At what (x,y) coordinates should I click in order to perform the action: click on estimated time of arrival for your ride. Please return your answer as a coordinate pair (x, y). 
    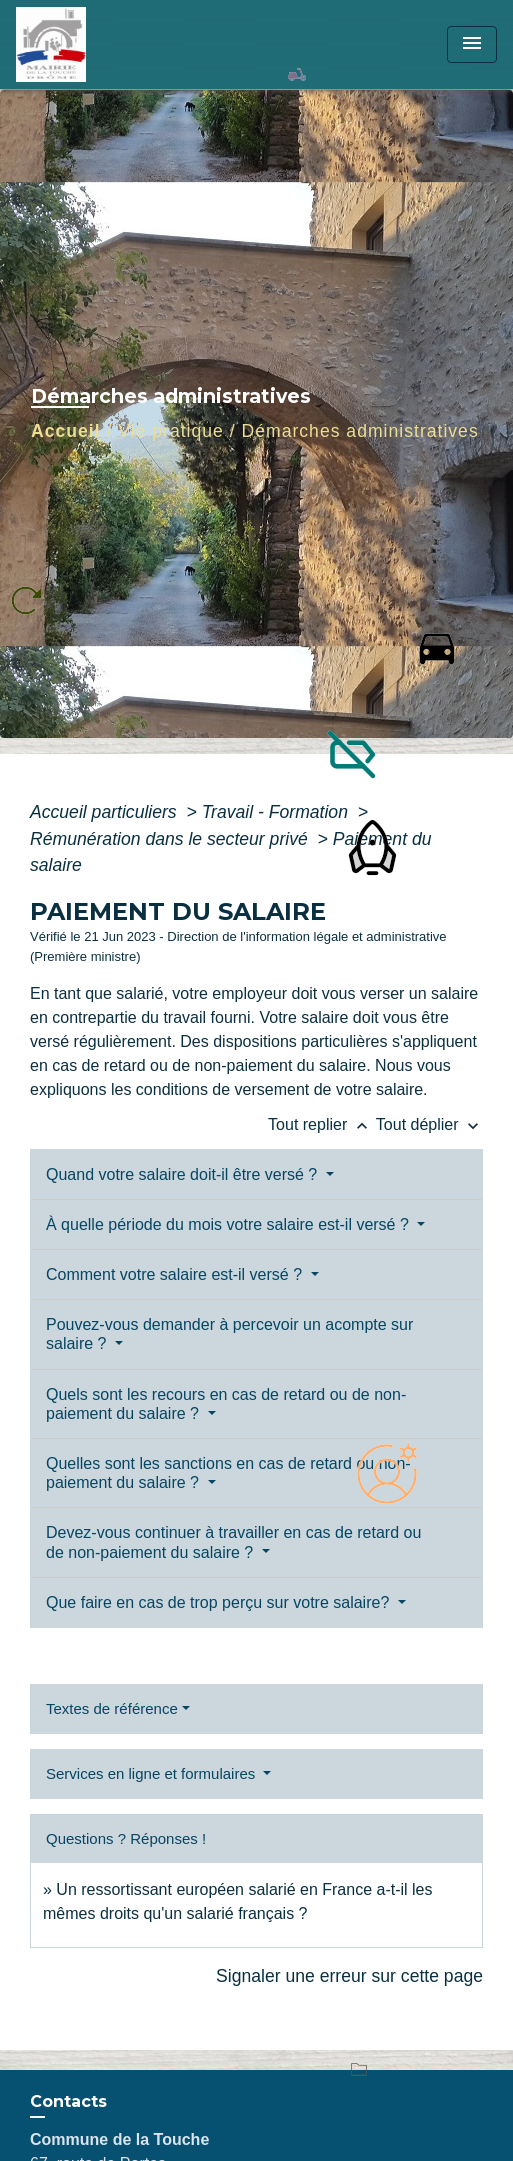
    Looking at the image, I should click on (437, 649).